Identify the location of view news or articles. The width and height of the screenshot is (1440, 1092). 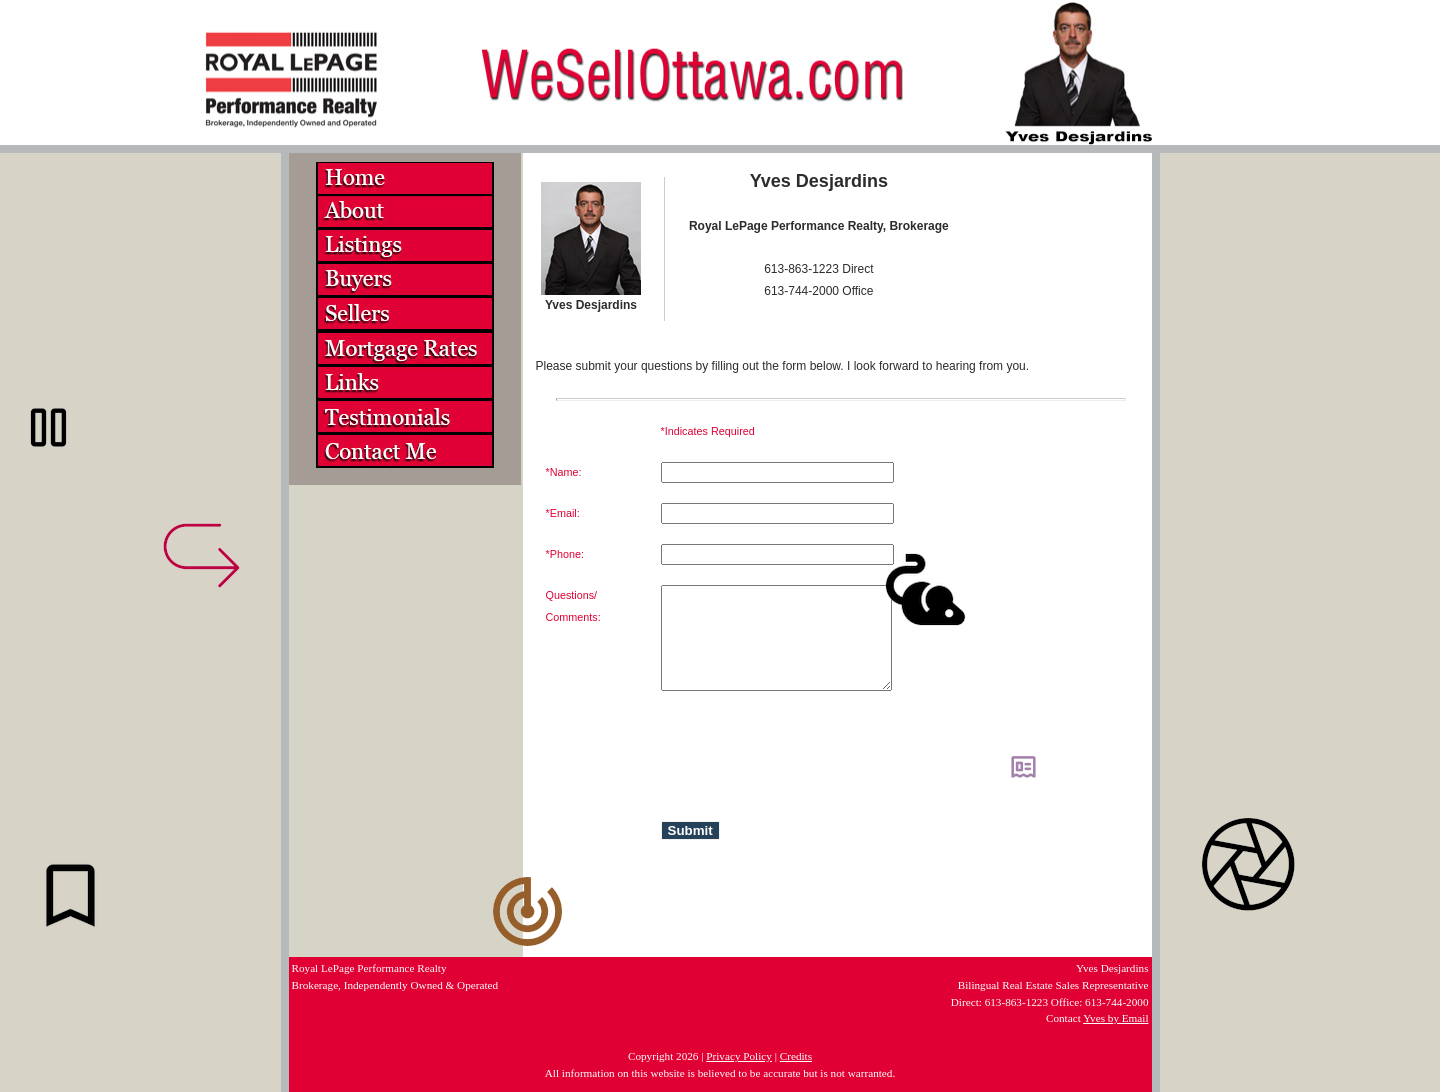
(1023, 766).